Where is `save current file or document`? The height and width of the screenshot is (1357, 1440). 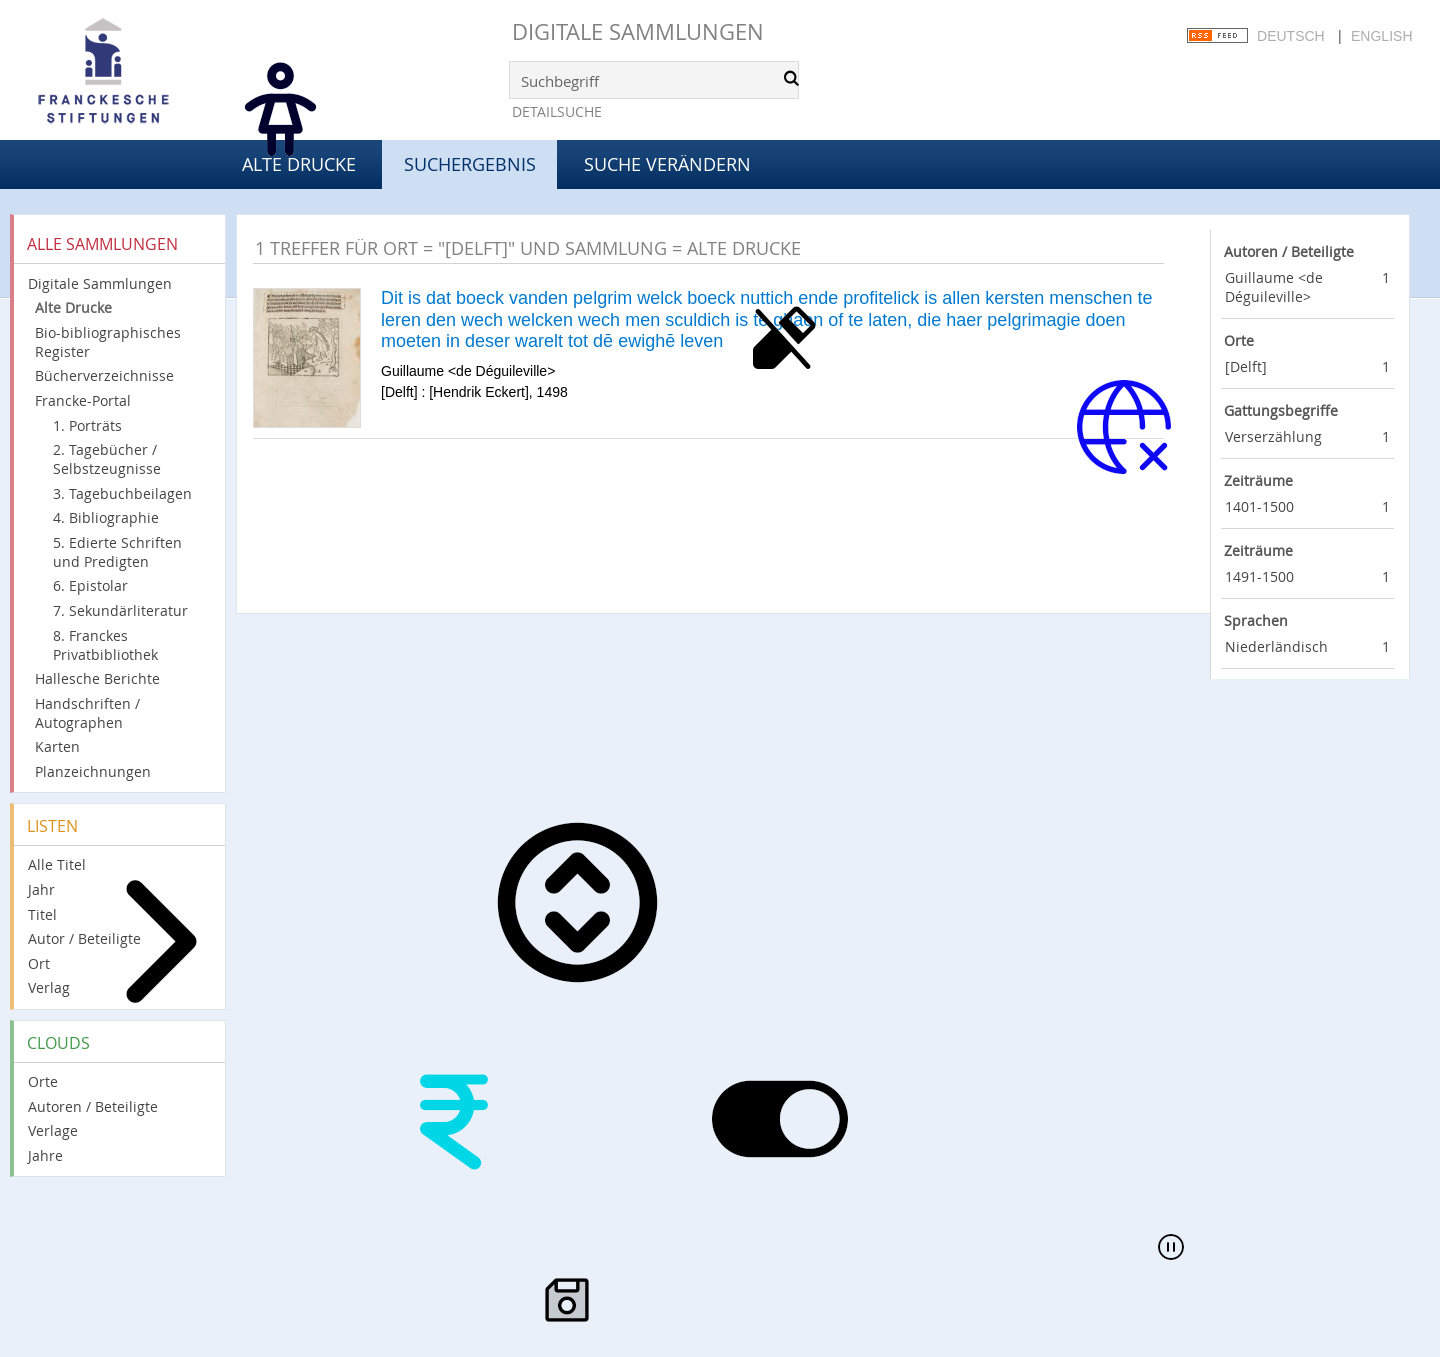 save current file or document is located at coordinates (567, 1300).